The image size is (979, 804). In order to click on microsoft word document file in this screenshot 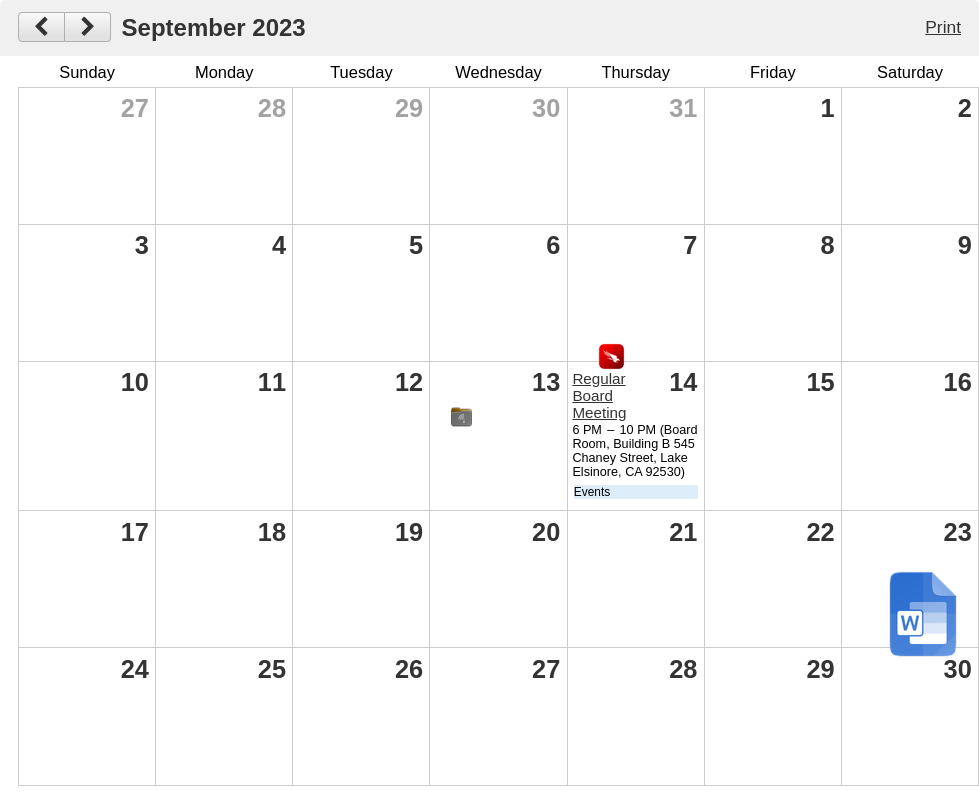, I will do `click(923, 614)`.